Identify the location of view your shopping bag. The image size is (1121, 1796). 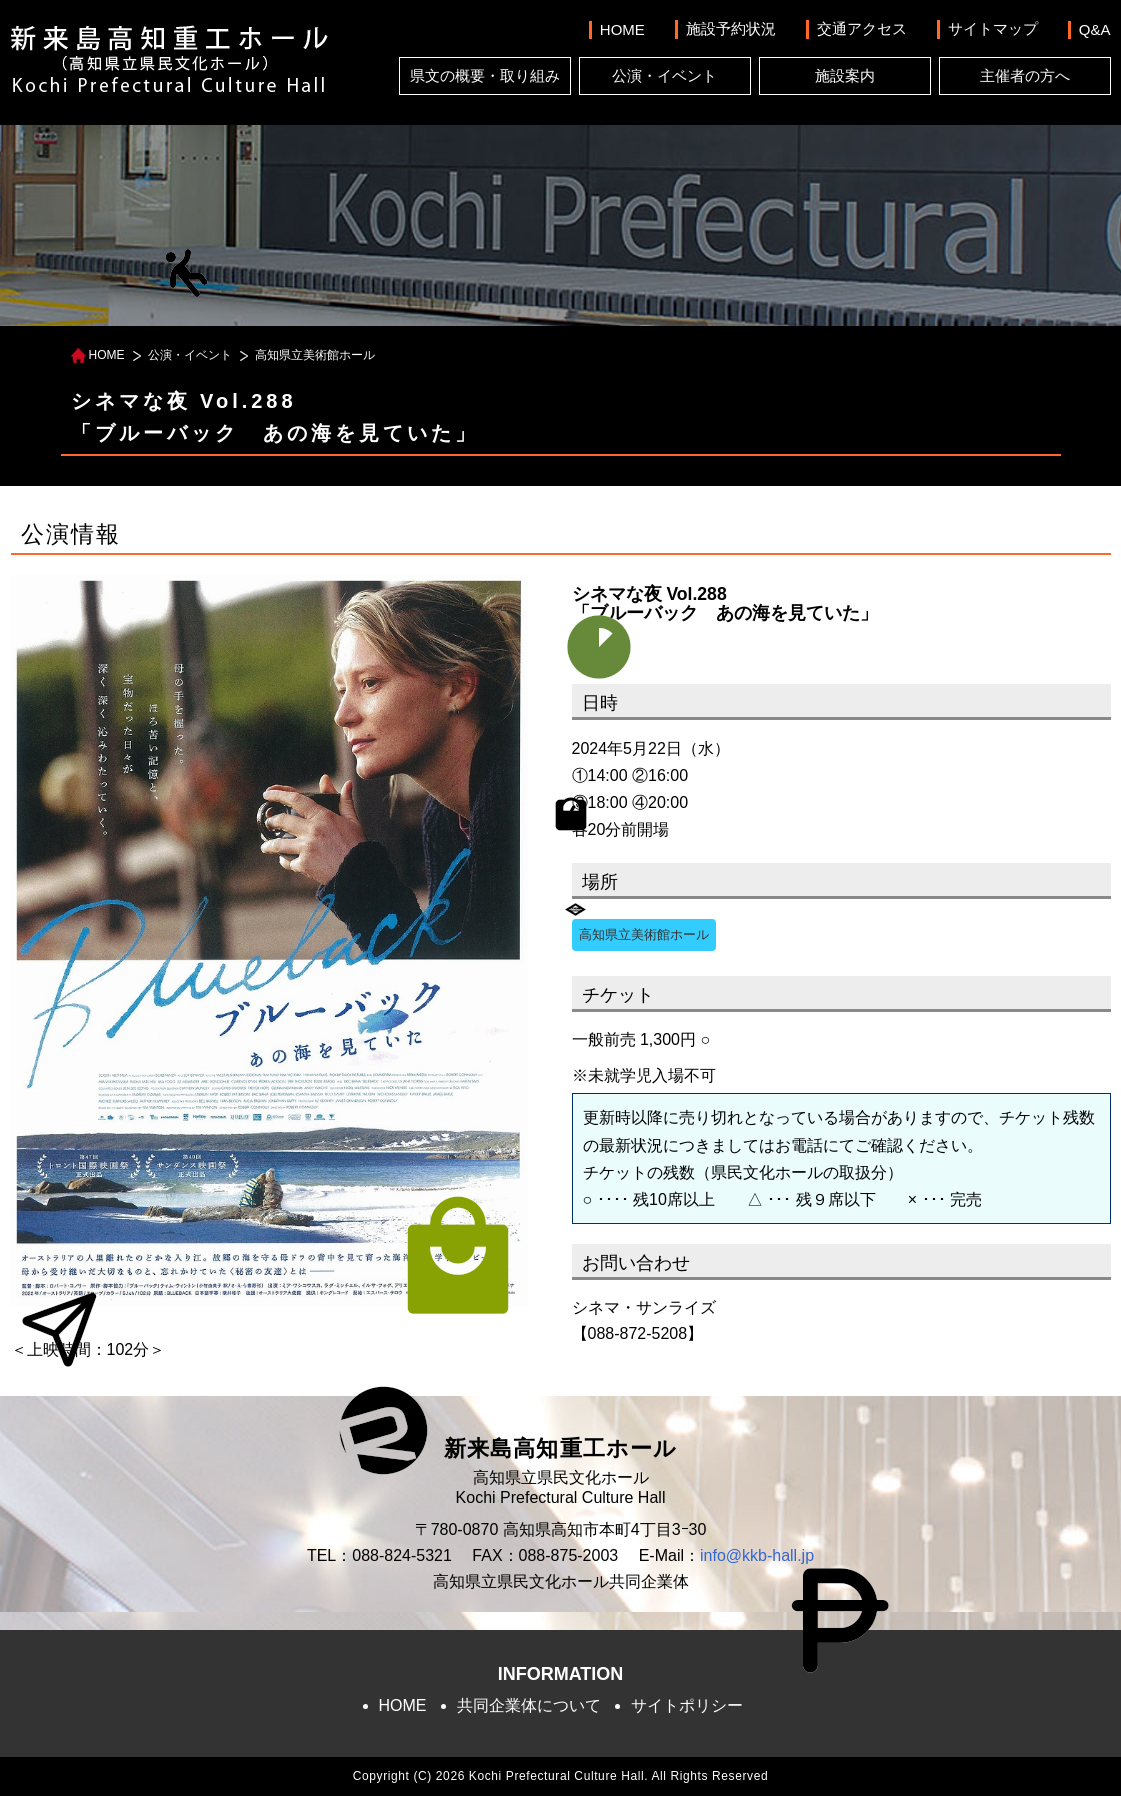
(458, 1258).